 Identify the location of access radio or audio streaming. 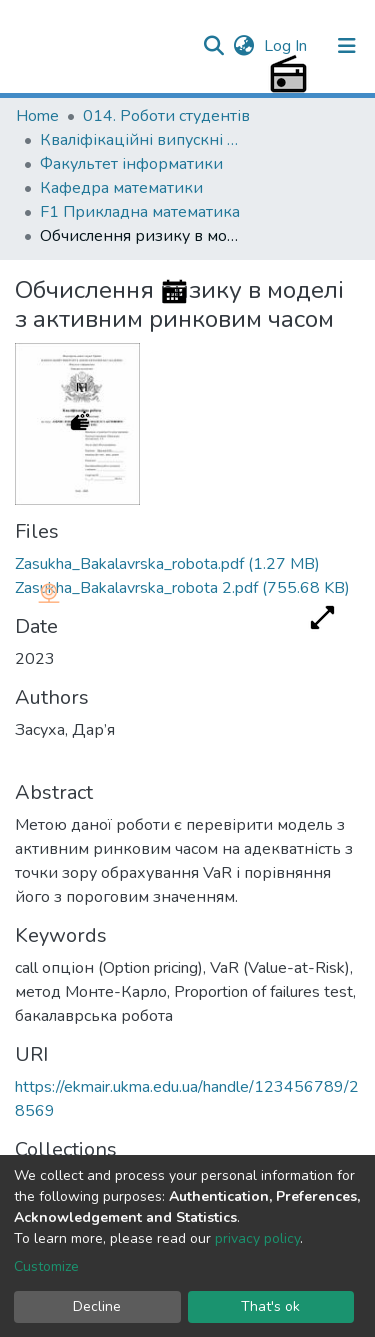
(288, 74).